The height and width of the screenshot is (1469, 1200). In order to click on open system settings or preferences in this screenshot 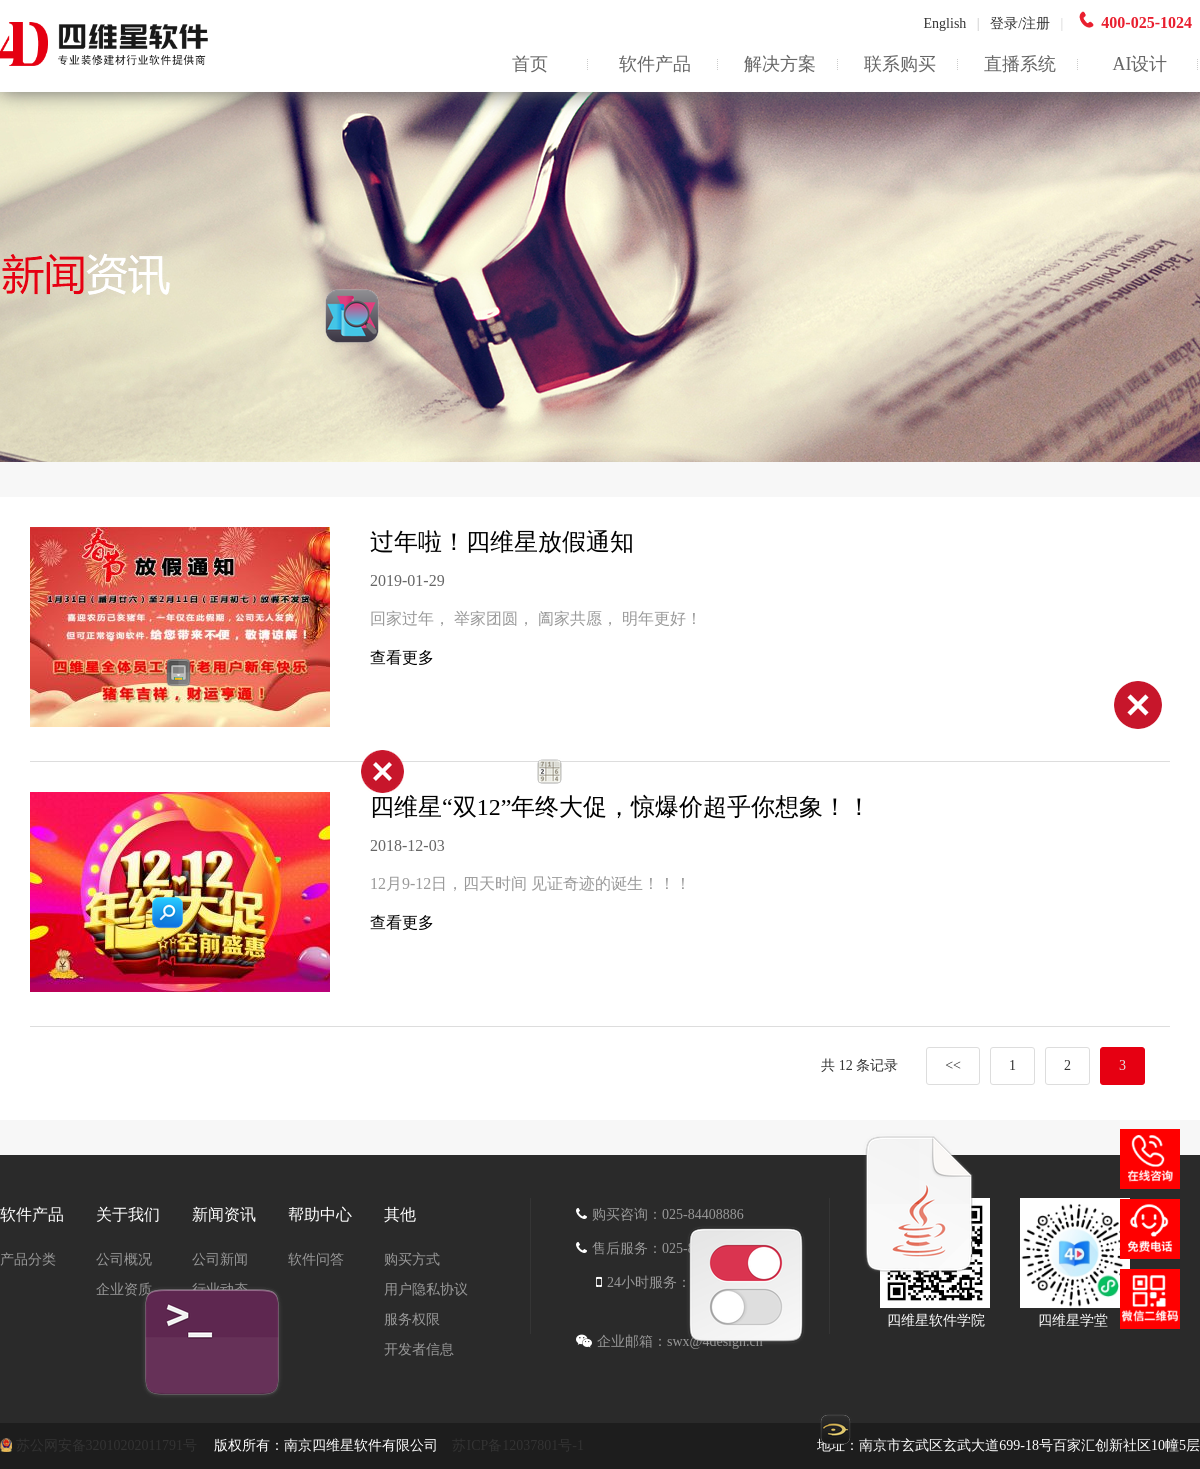, I will do `click(746, 1285)`.